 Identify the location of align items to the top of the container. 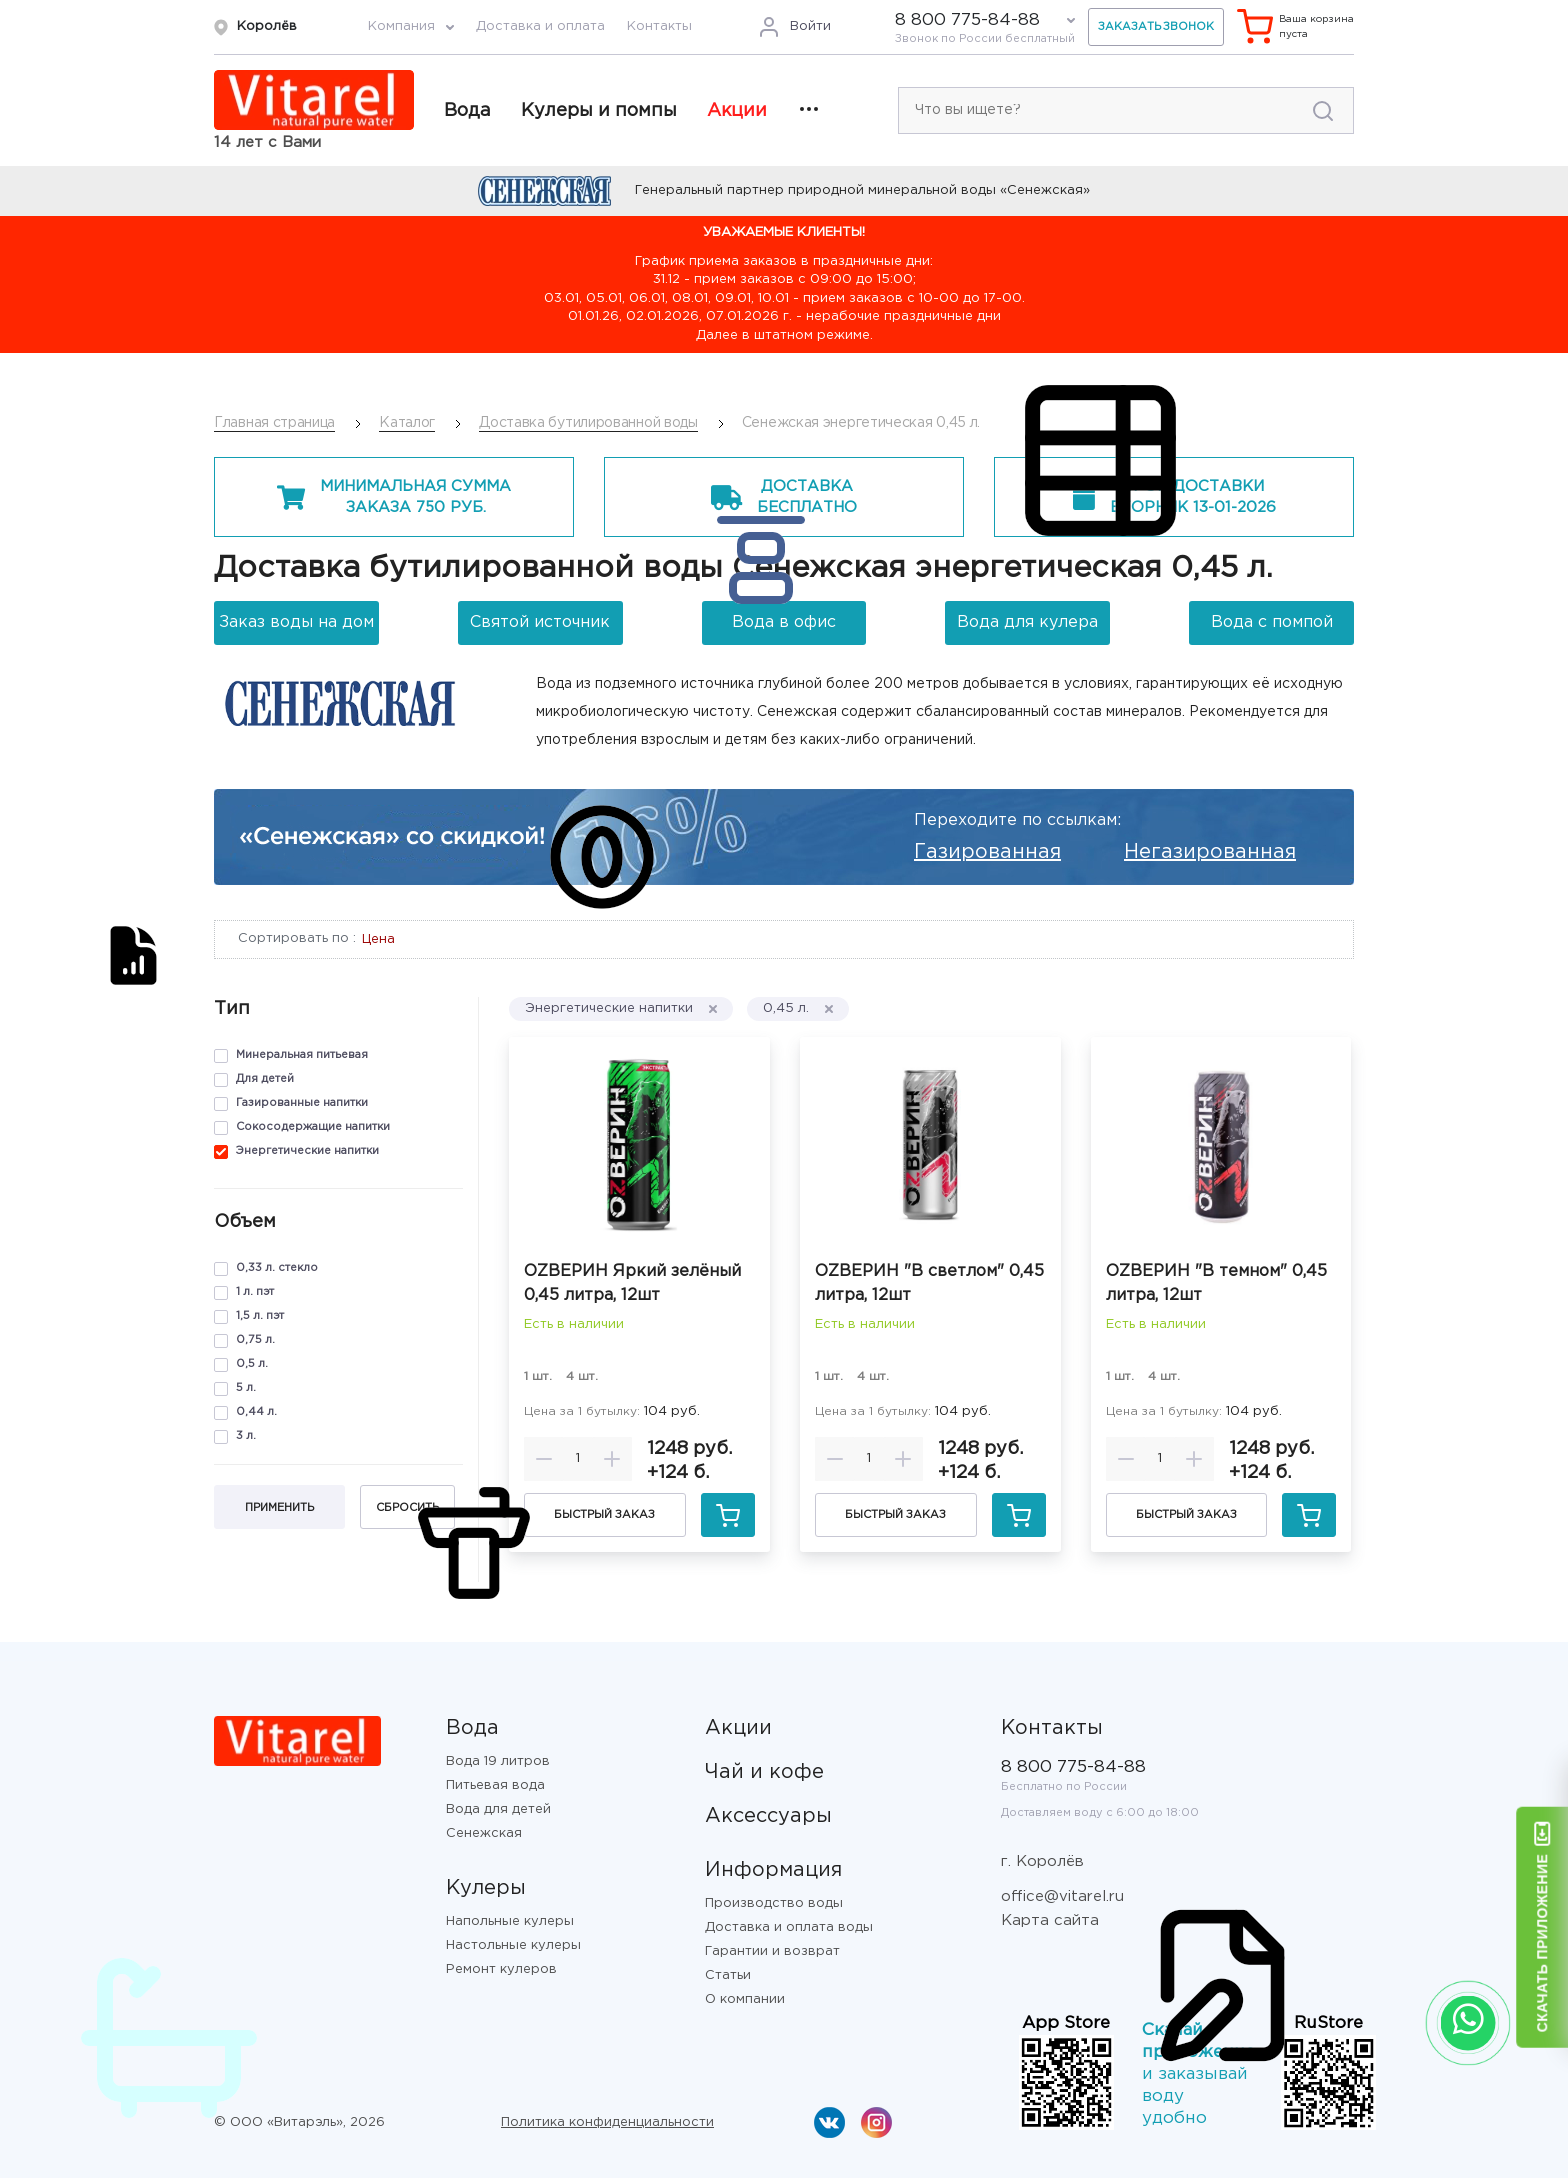
(761, 560).